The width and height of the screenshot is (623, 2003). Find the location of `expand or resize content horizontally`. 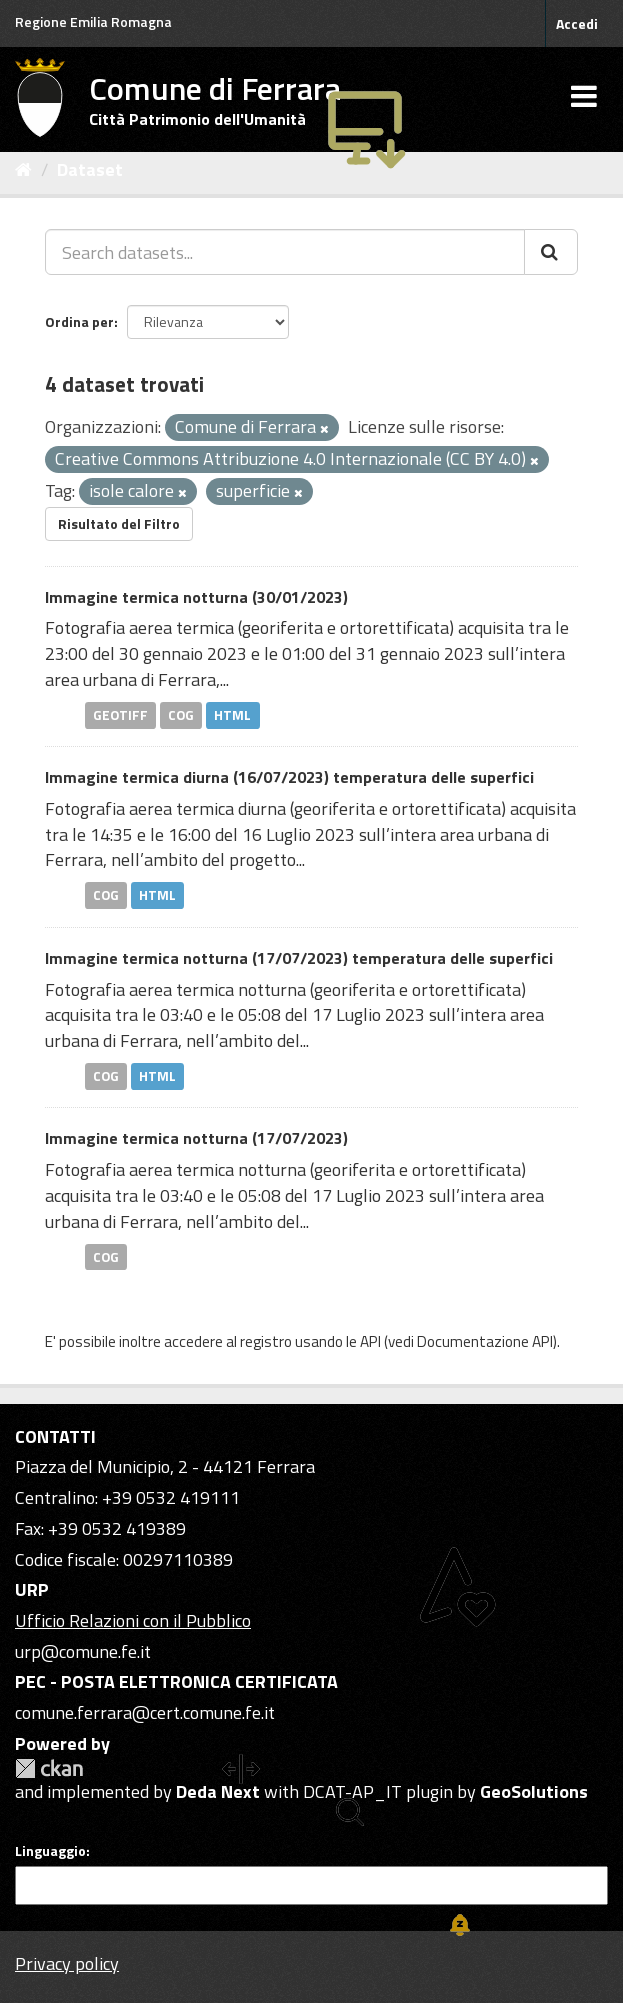

expand or resize content horizontally is located at coordinates (241, 1769).